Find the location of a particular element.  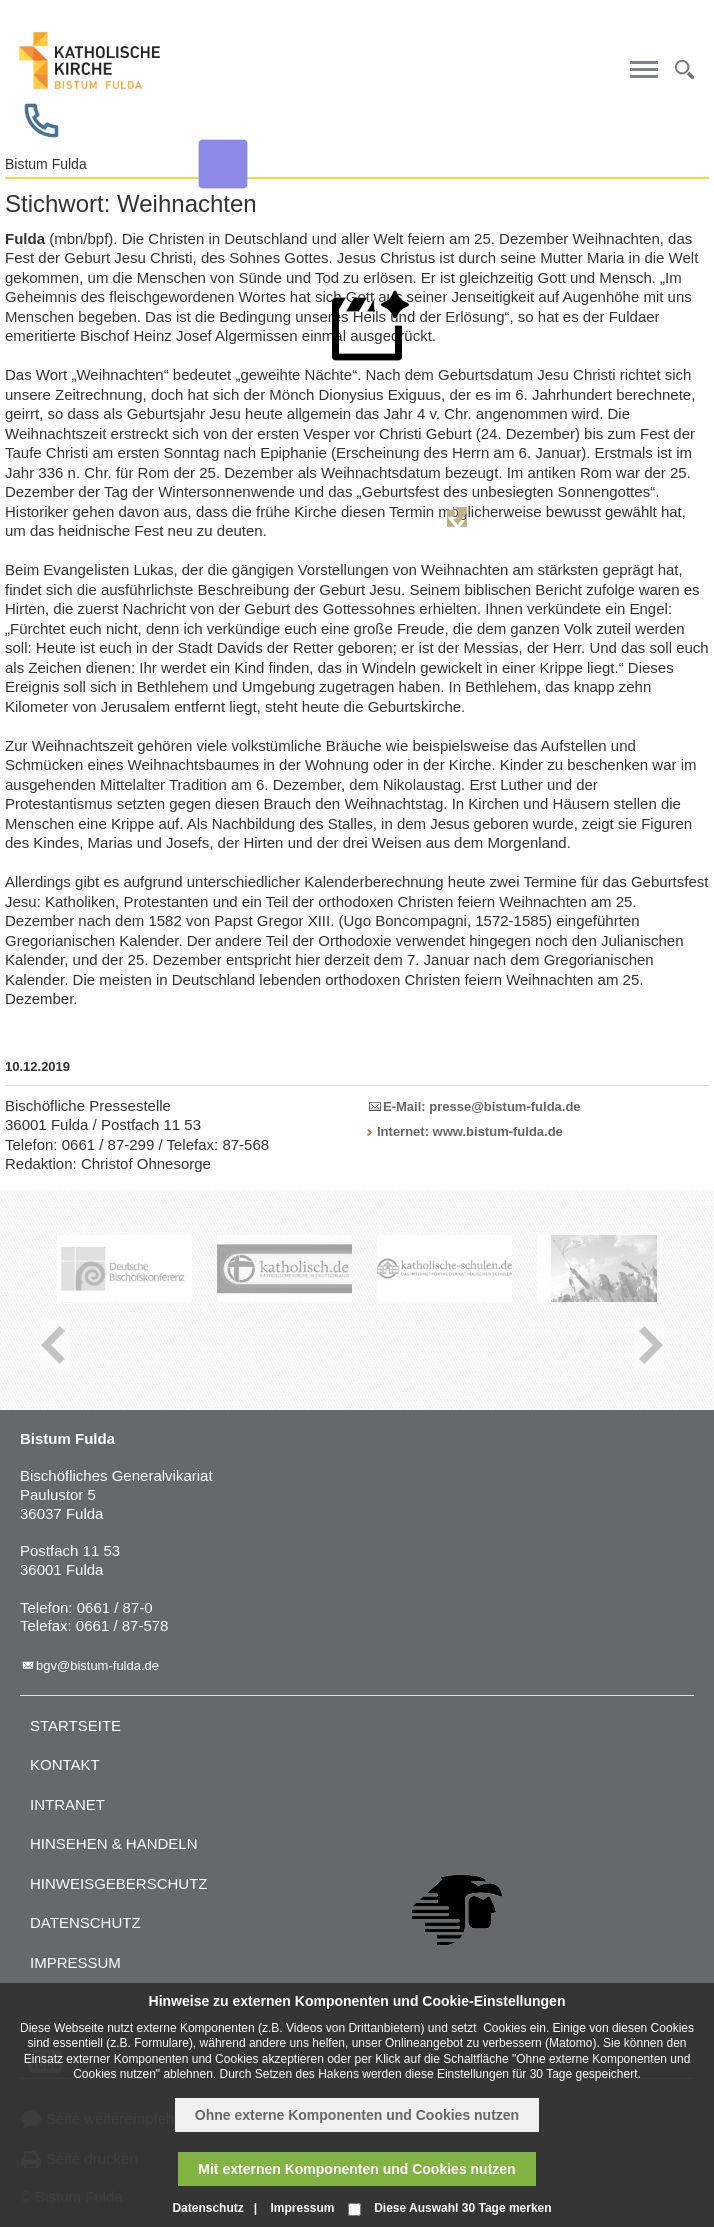

make a phone call is located at coordinates (41, 120).